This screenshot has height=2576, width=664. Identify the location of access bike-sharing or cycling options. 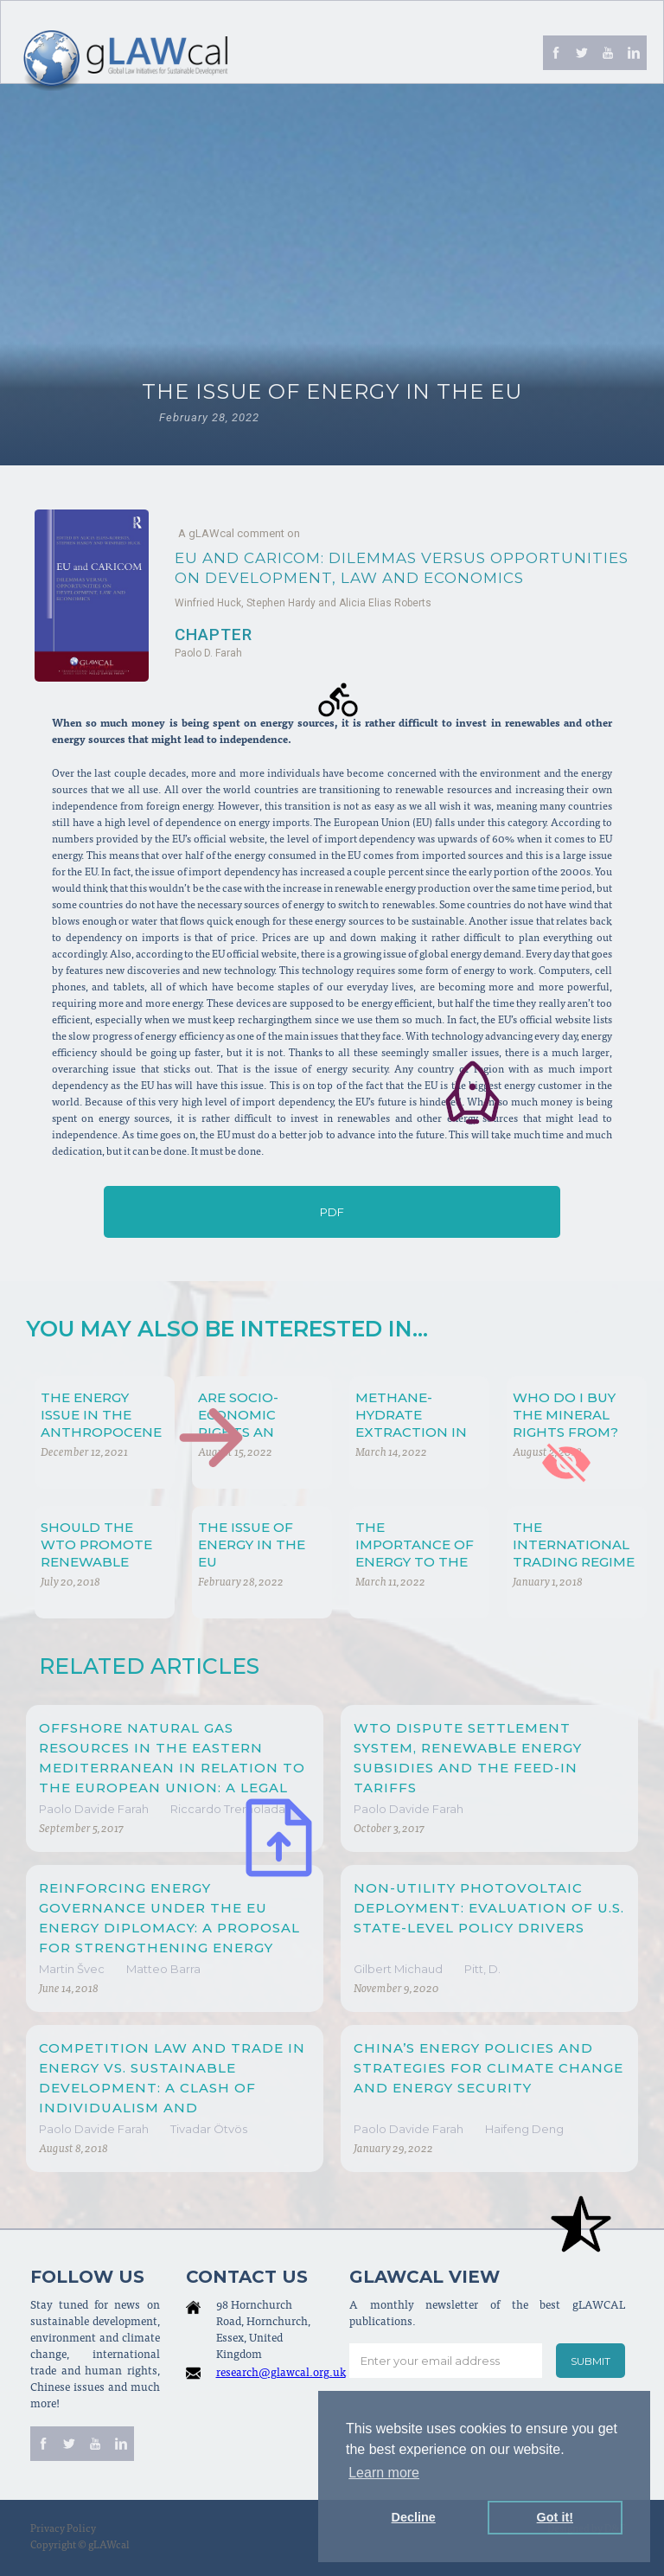
(338, 700).